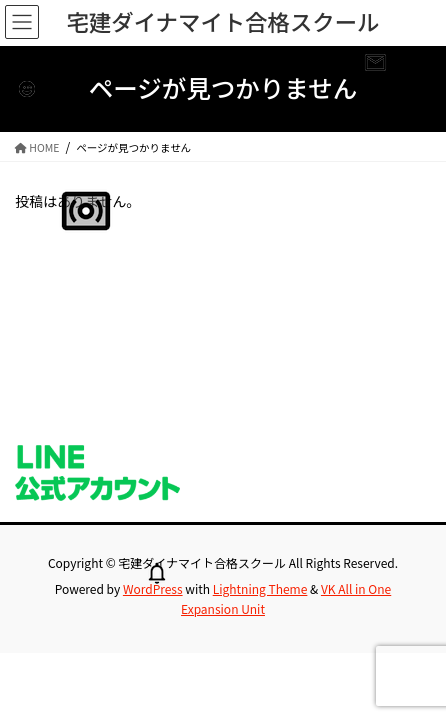  What do you see at coordinates (375, 62) in the screenshot?
I see `open your email inbox` at bounding box center [375, 62].